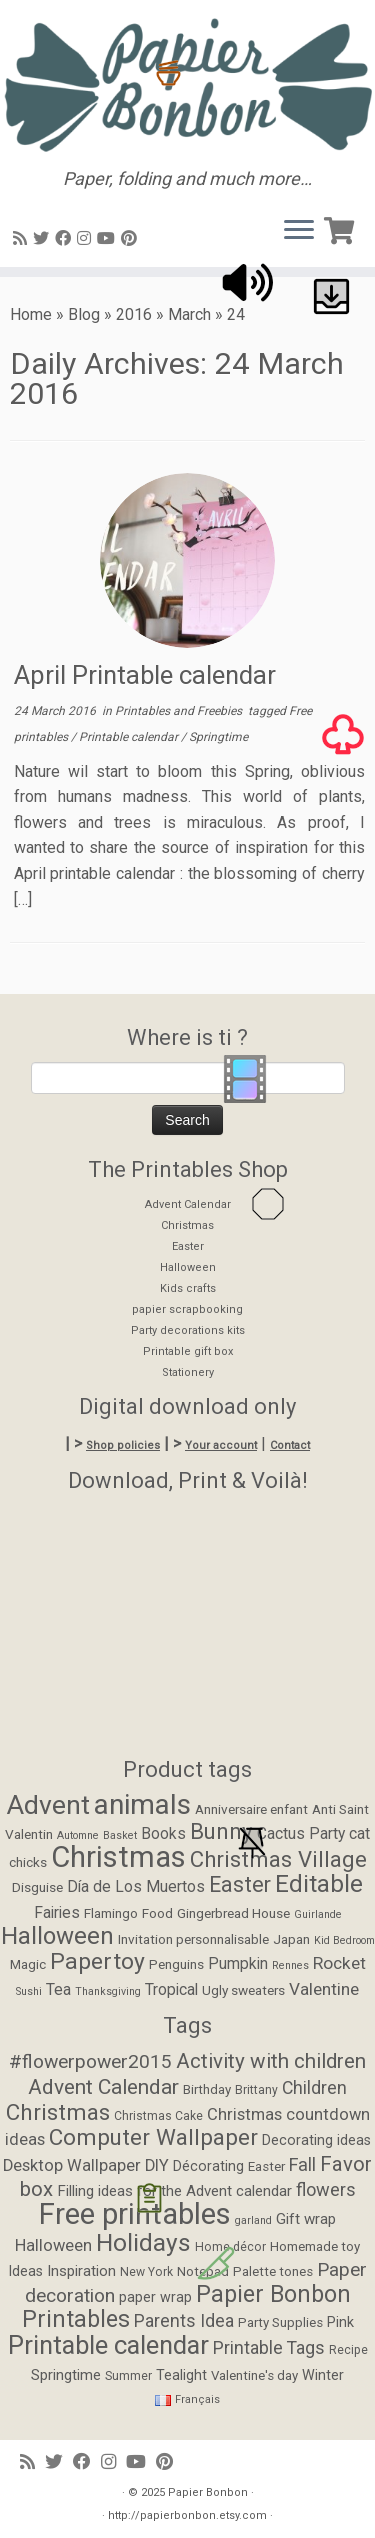  What do you see at coordinates (168, 73) in the screenshot?
I see `browse asian cuisine restaurants` at bounding box center [168, 73].